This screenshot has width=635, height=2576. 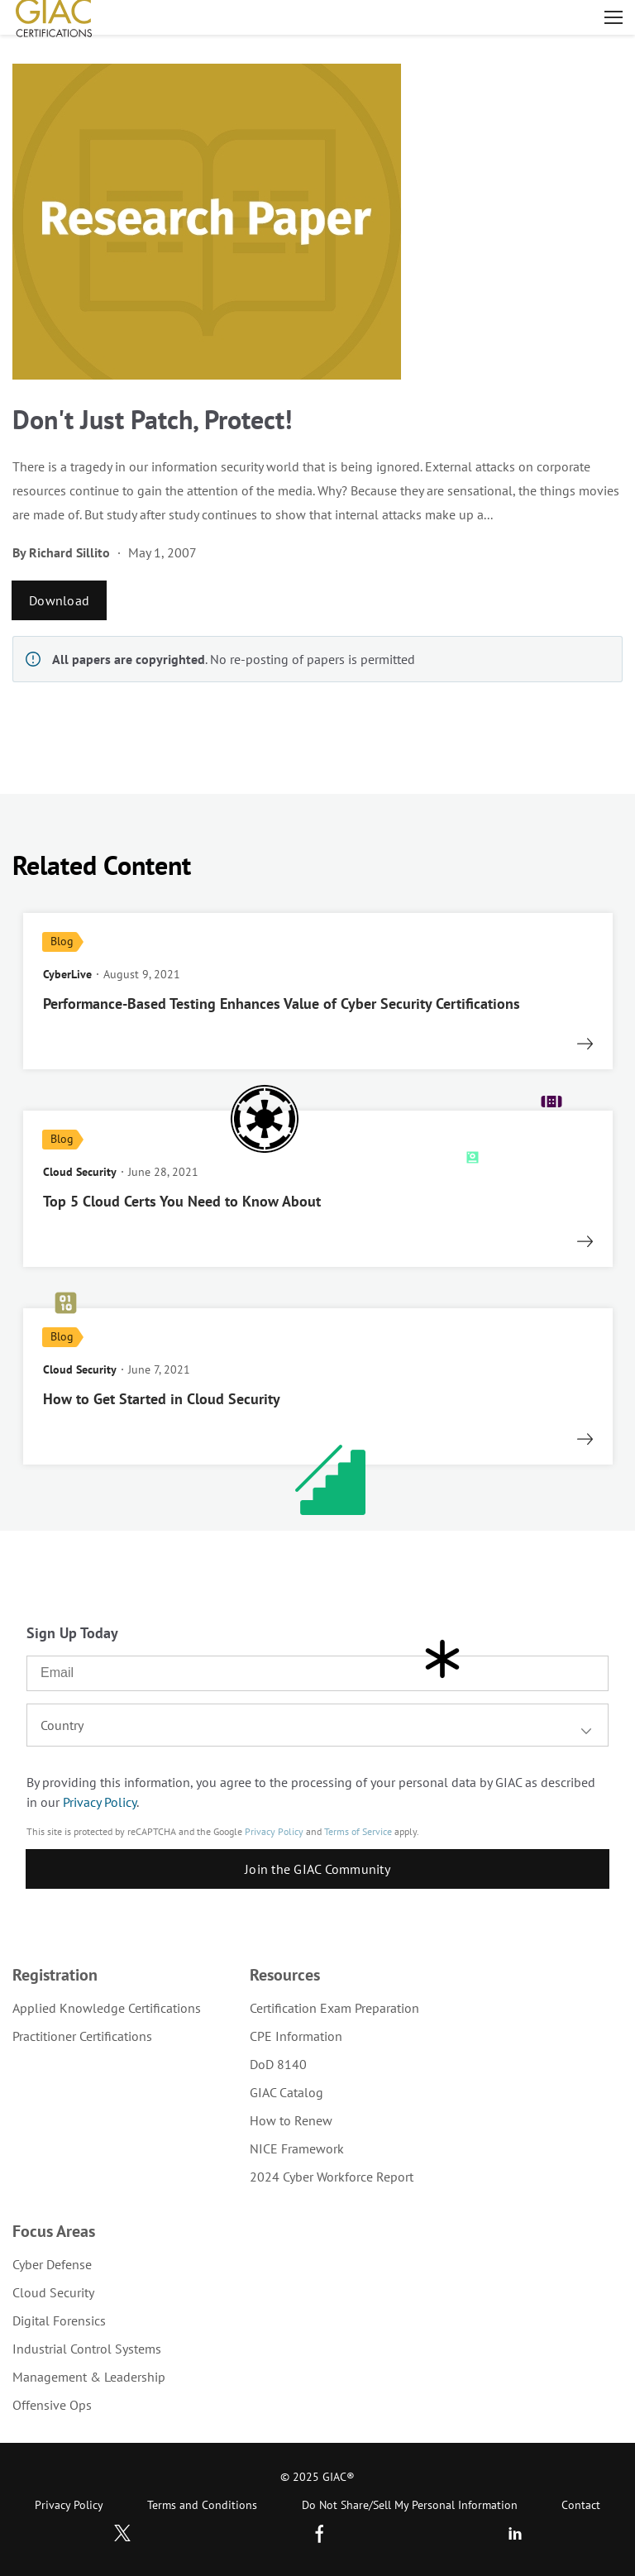 I want to click on indicates a required field in a form, so click(x=442, y=1659).